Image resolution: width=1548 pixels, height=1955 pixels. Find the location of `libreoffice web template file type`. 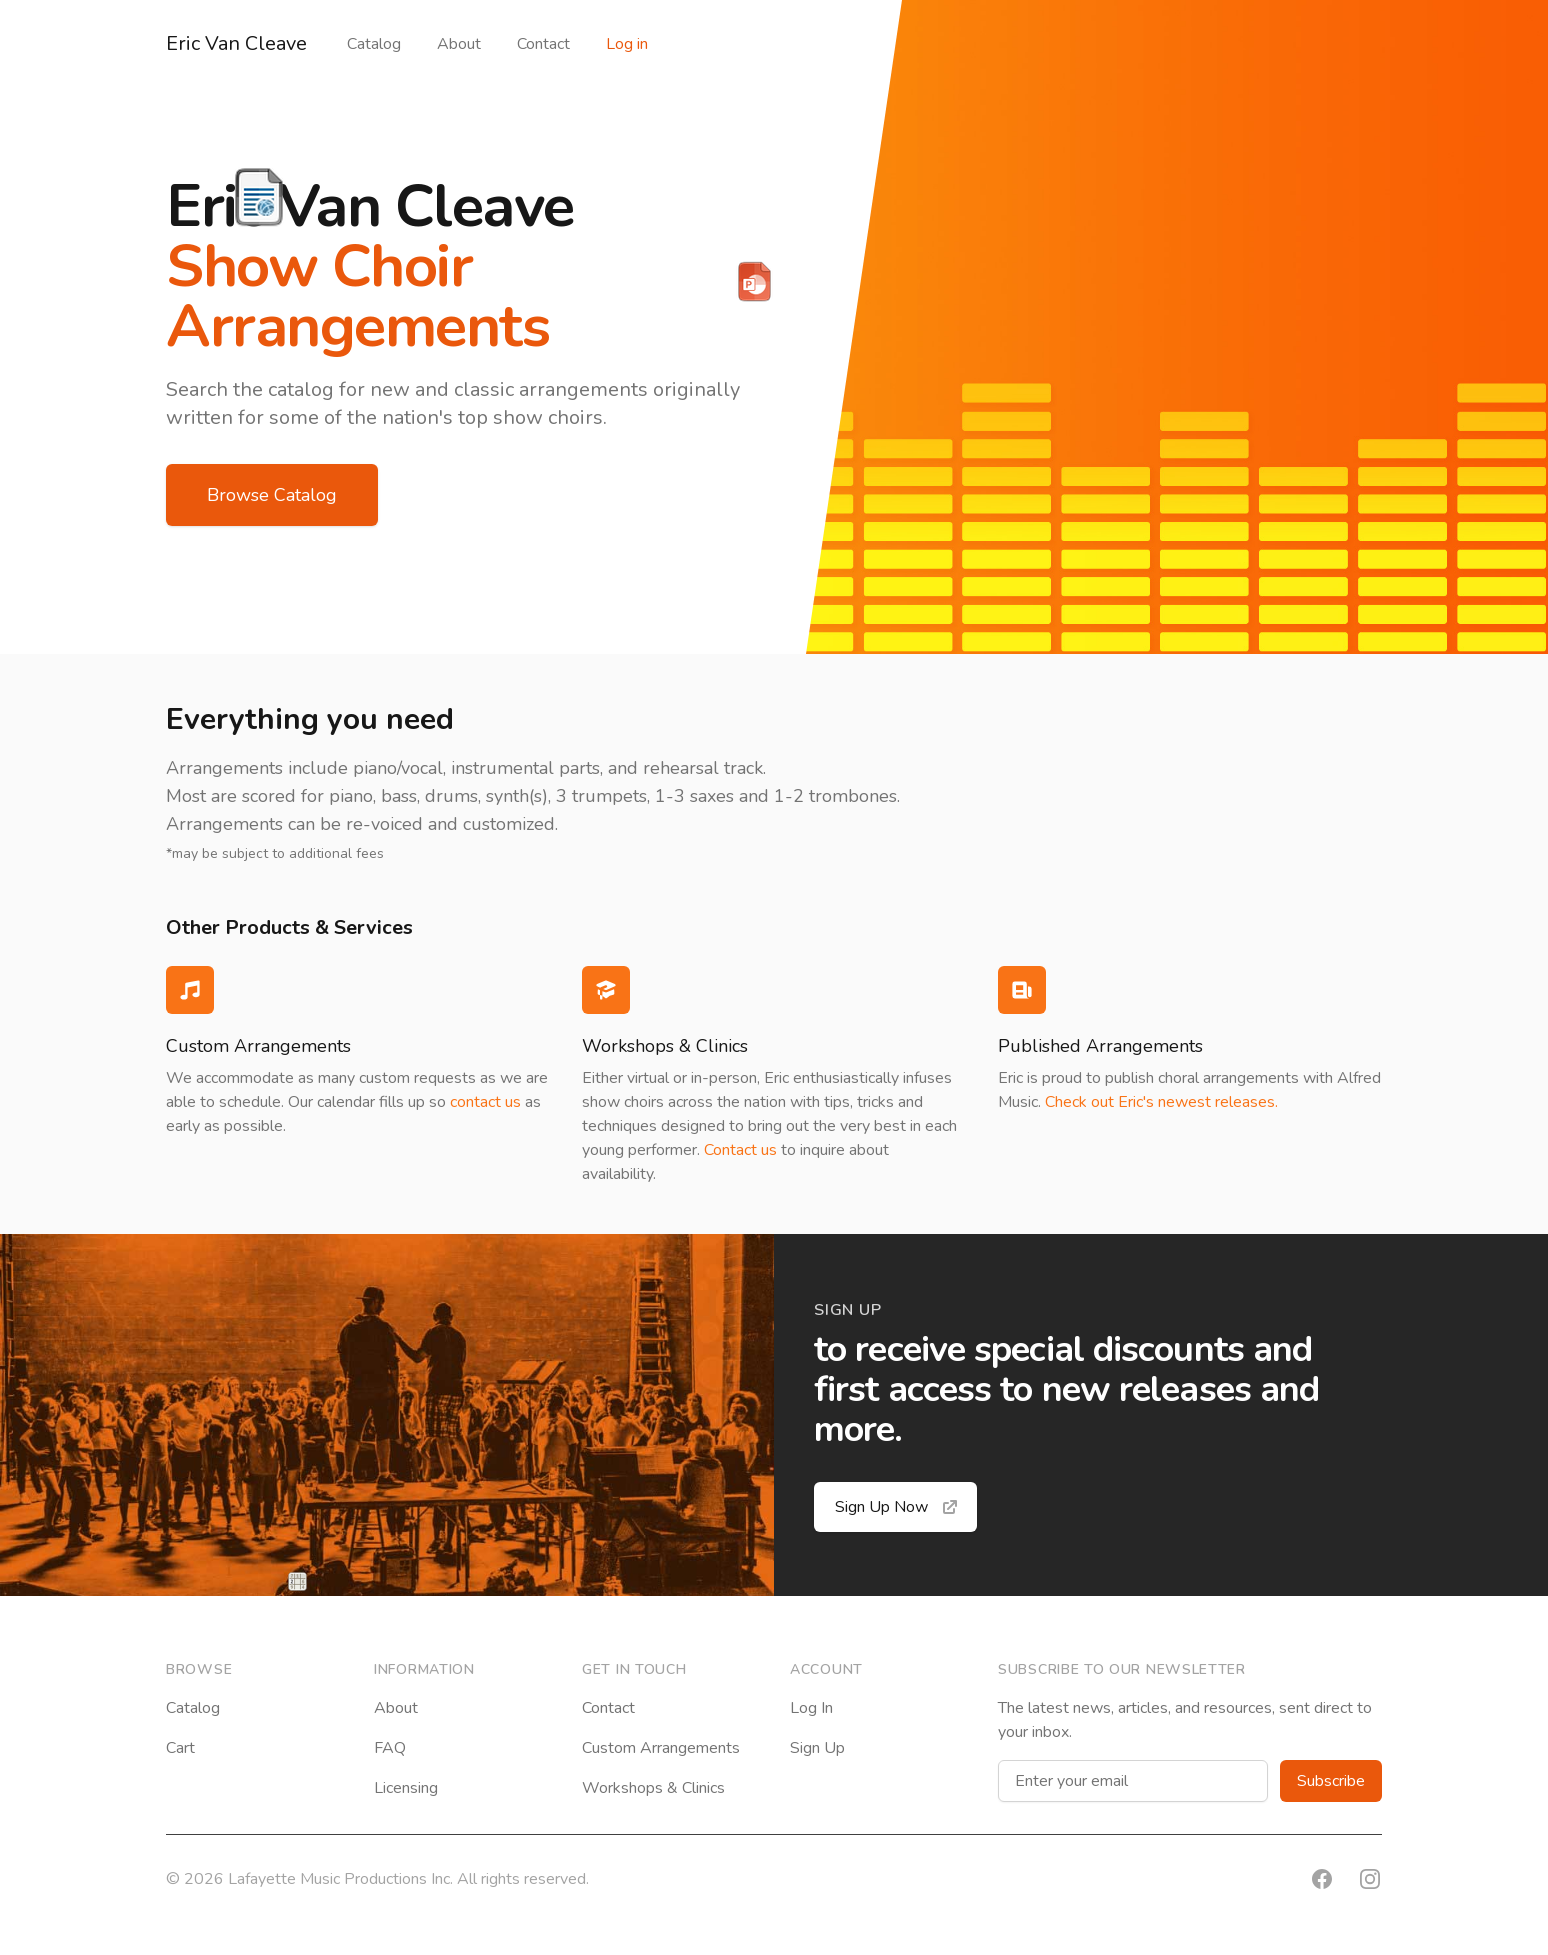

libreoffice web template file type is located at coordinates (259, 197).